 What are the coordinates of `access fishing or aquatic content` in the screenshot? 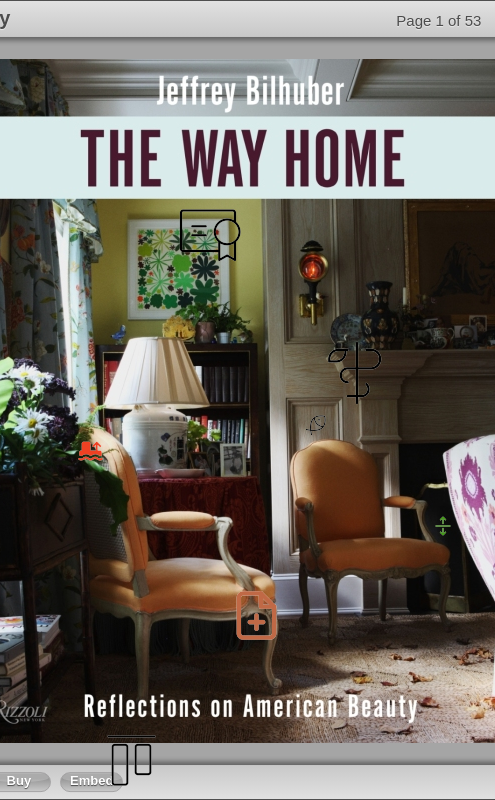 It's located at (316, 424).